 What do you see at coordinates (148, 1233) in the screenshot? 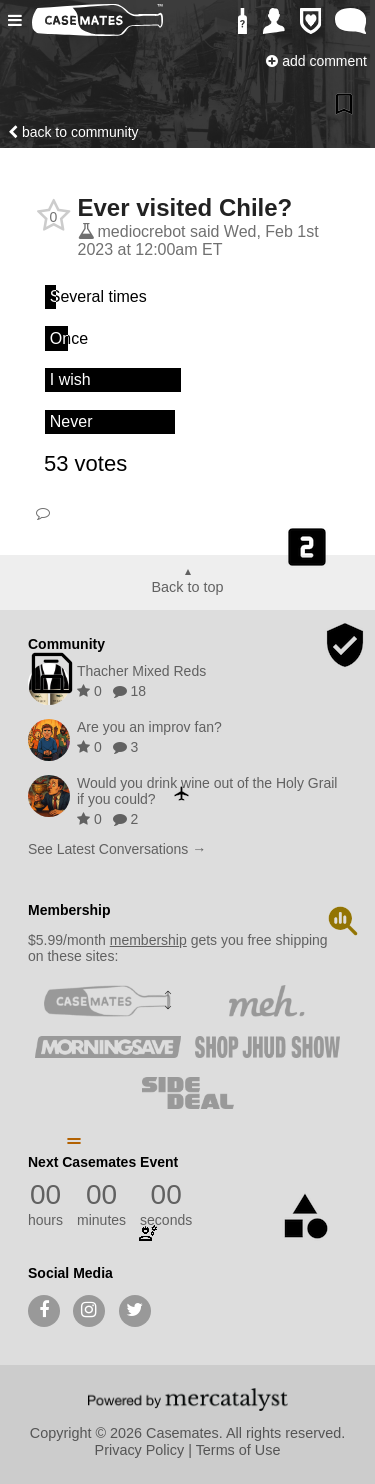
I see `access engineering or technical settings` at bounding box center [148, 1233].